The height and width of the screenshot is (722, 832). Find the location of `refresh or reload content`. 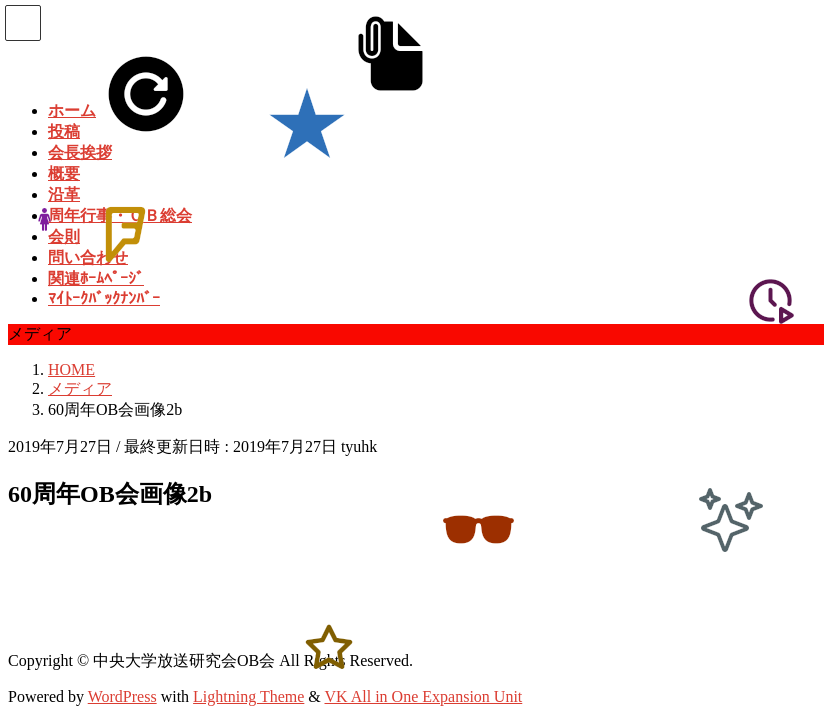

refresh or reload content is located at coordinates (146, 94).